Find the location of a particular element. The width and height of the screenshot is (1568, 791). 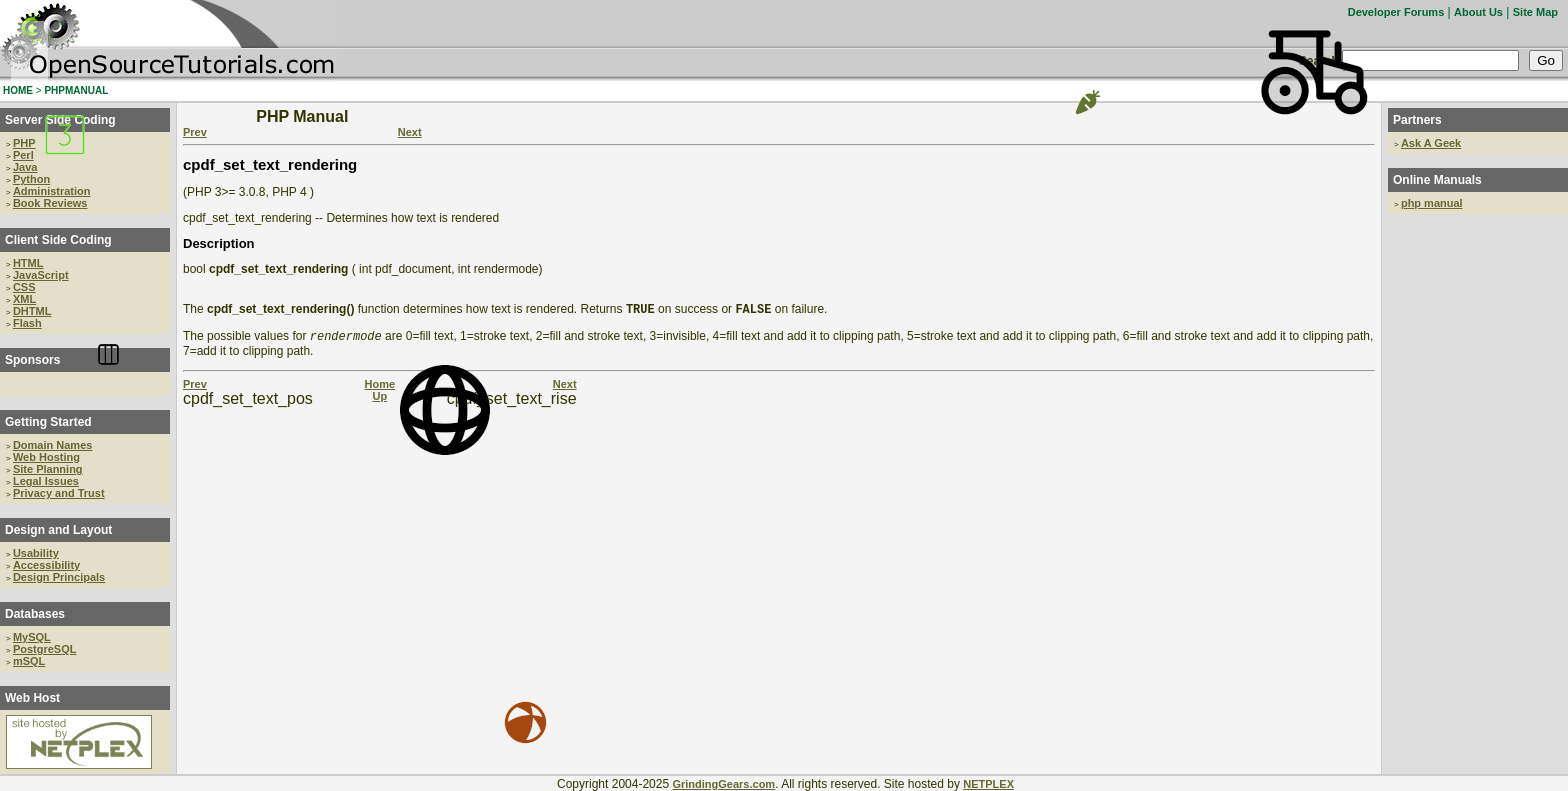

indicates step 3 in a multi-step process is located at coordinates (65, 135).